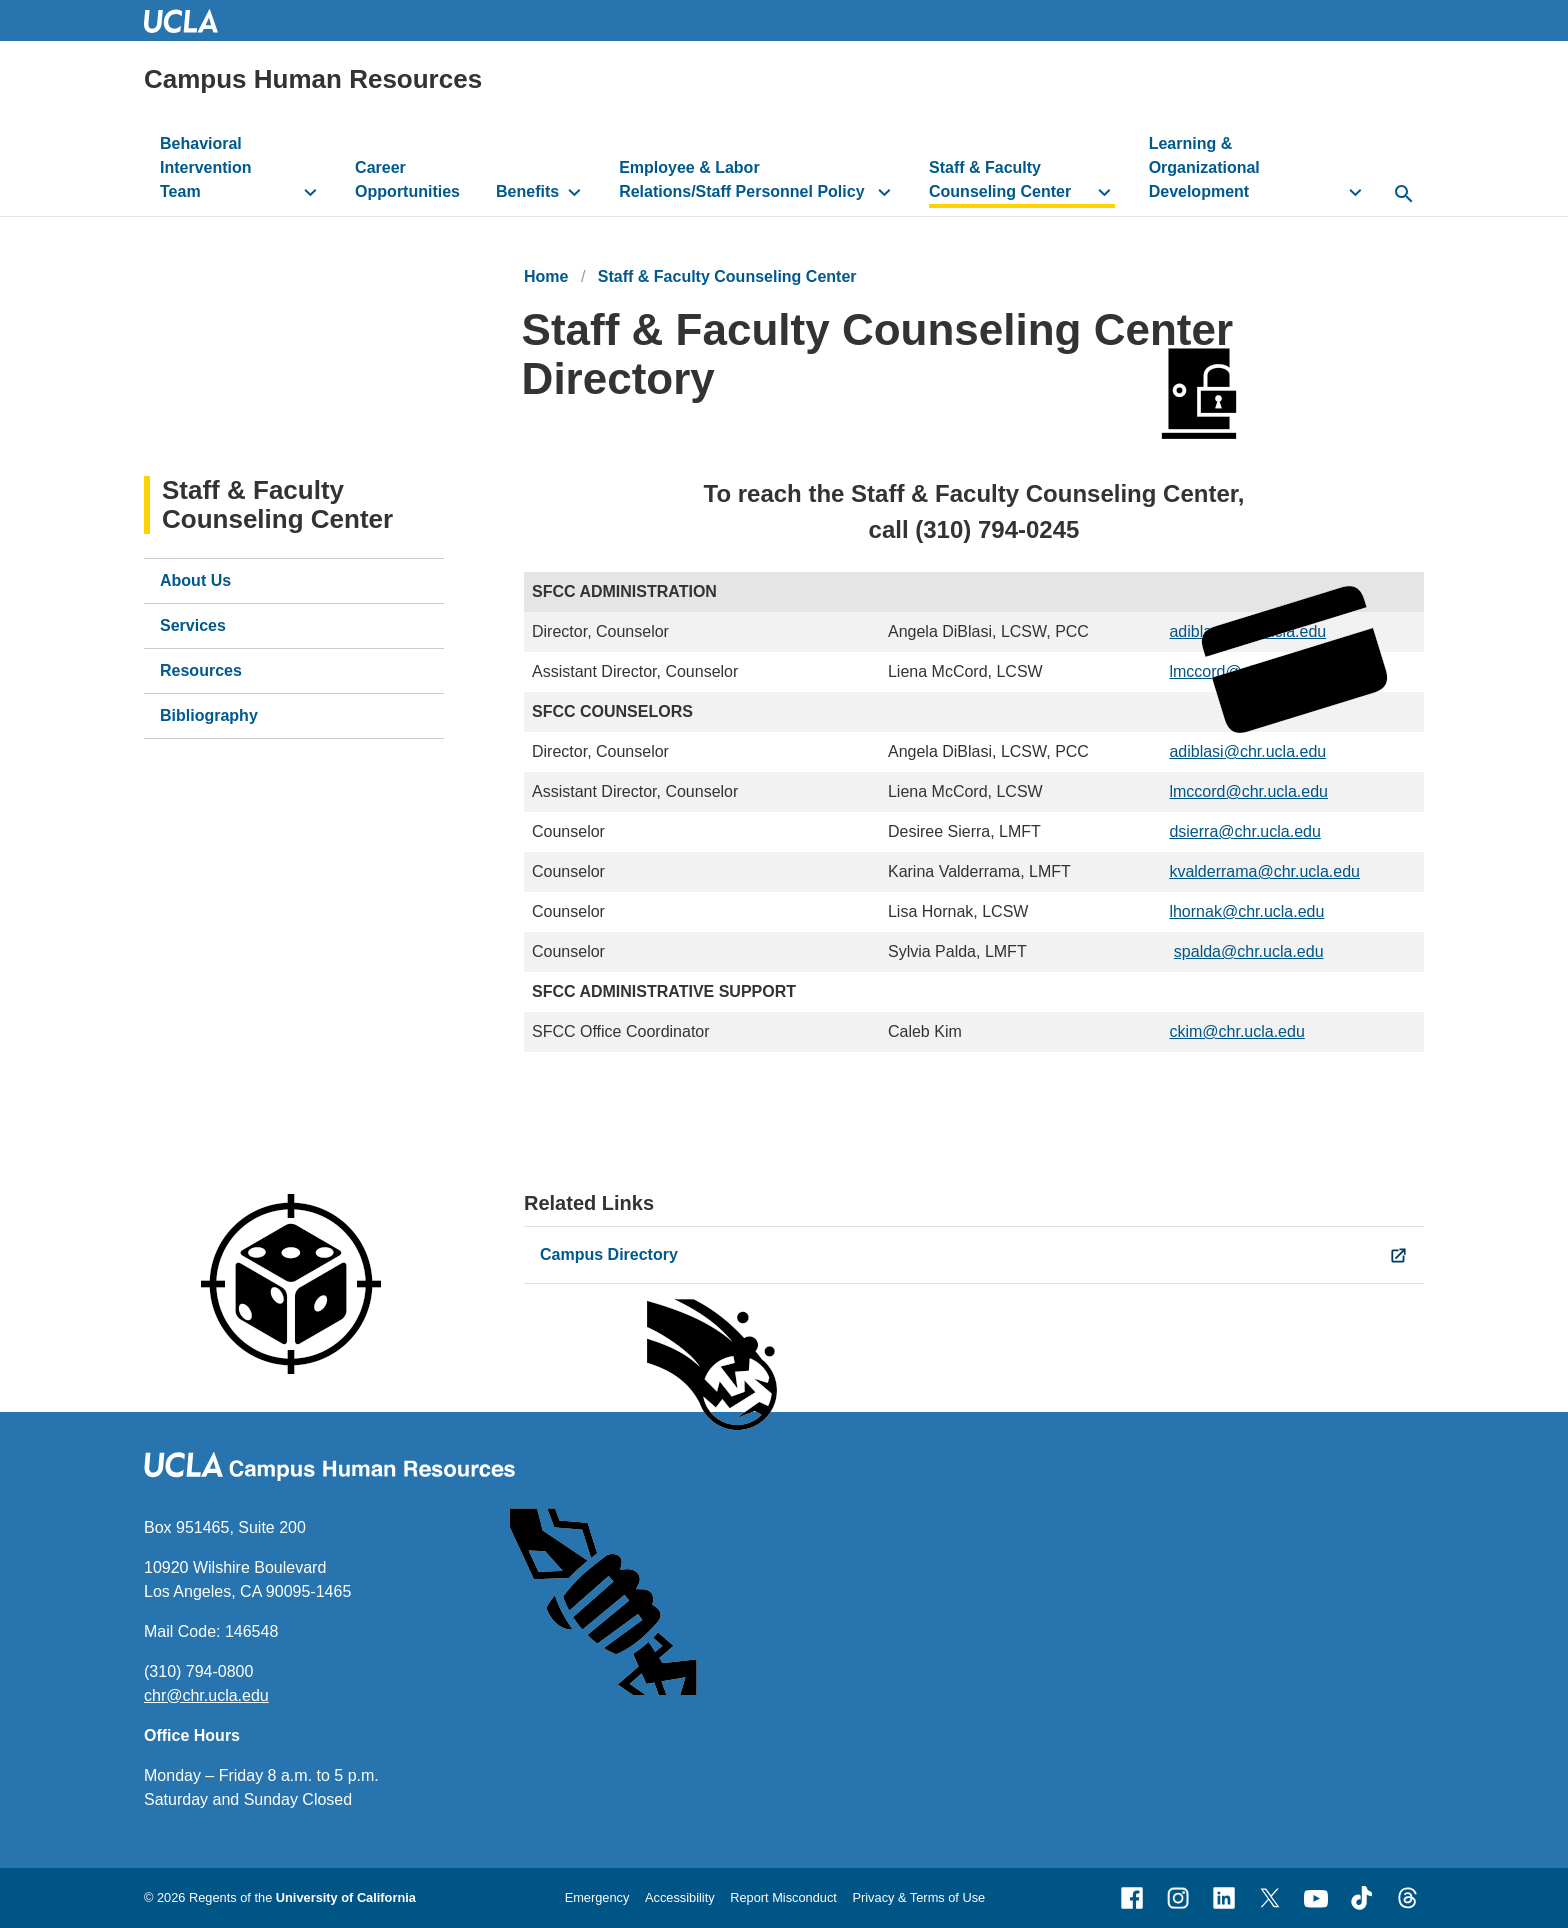 This screenshot has width=1568, height=1928. What do you see at coordinates (291, 1284) in the screenshot?
I see `target a random selection or dice roll` at bounding box center [291, 1284].